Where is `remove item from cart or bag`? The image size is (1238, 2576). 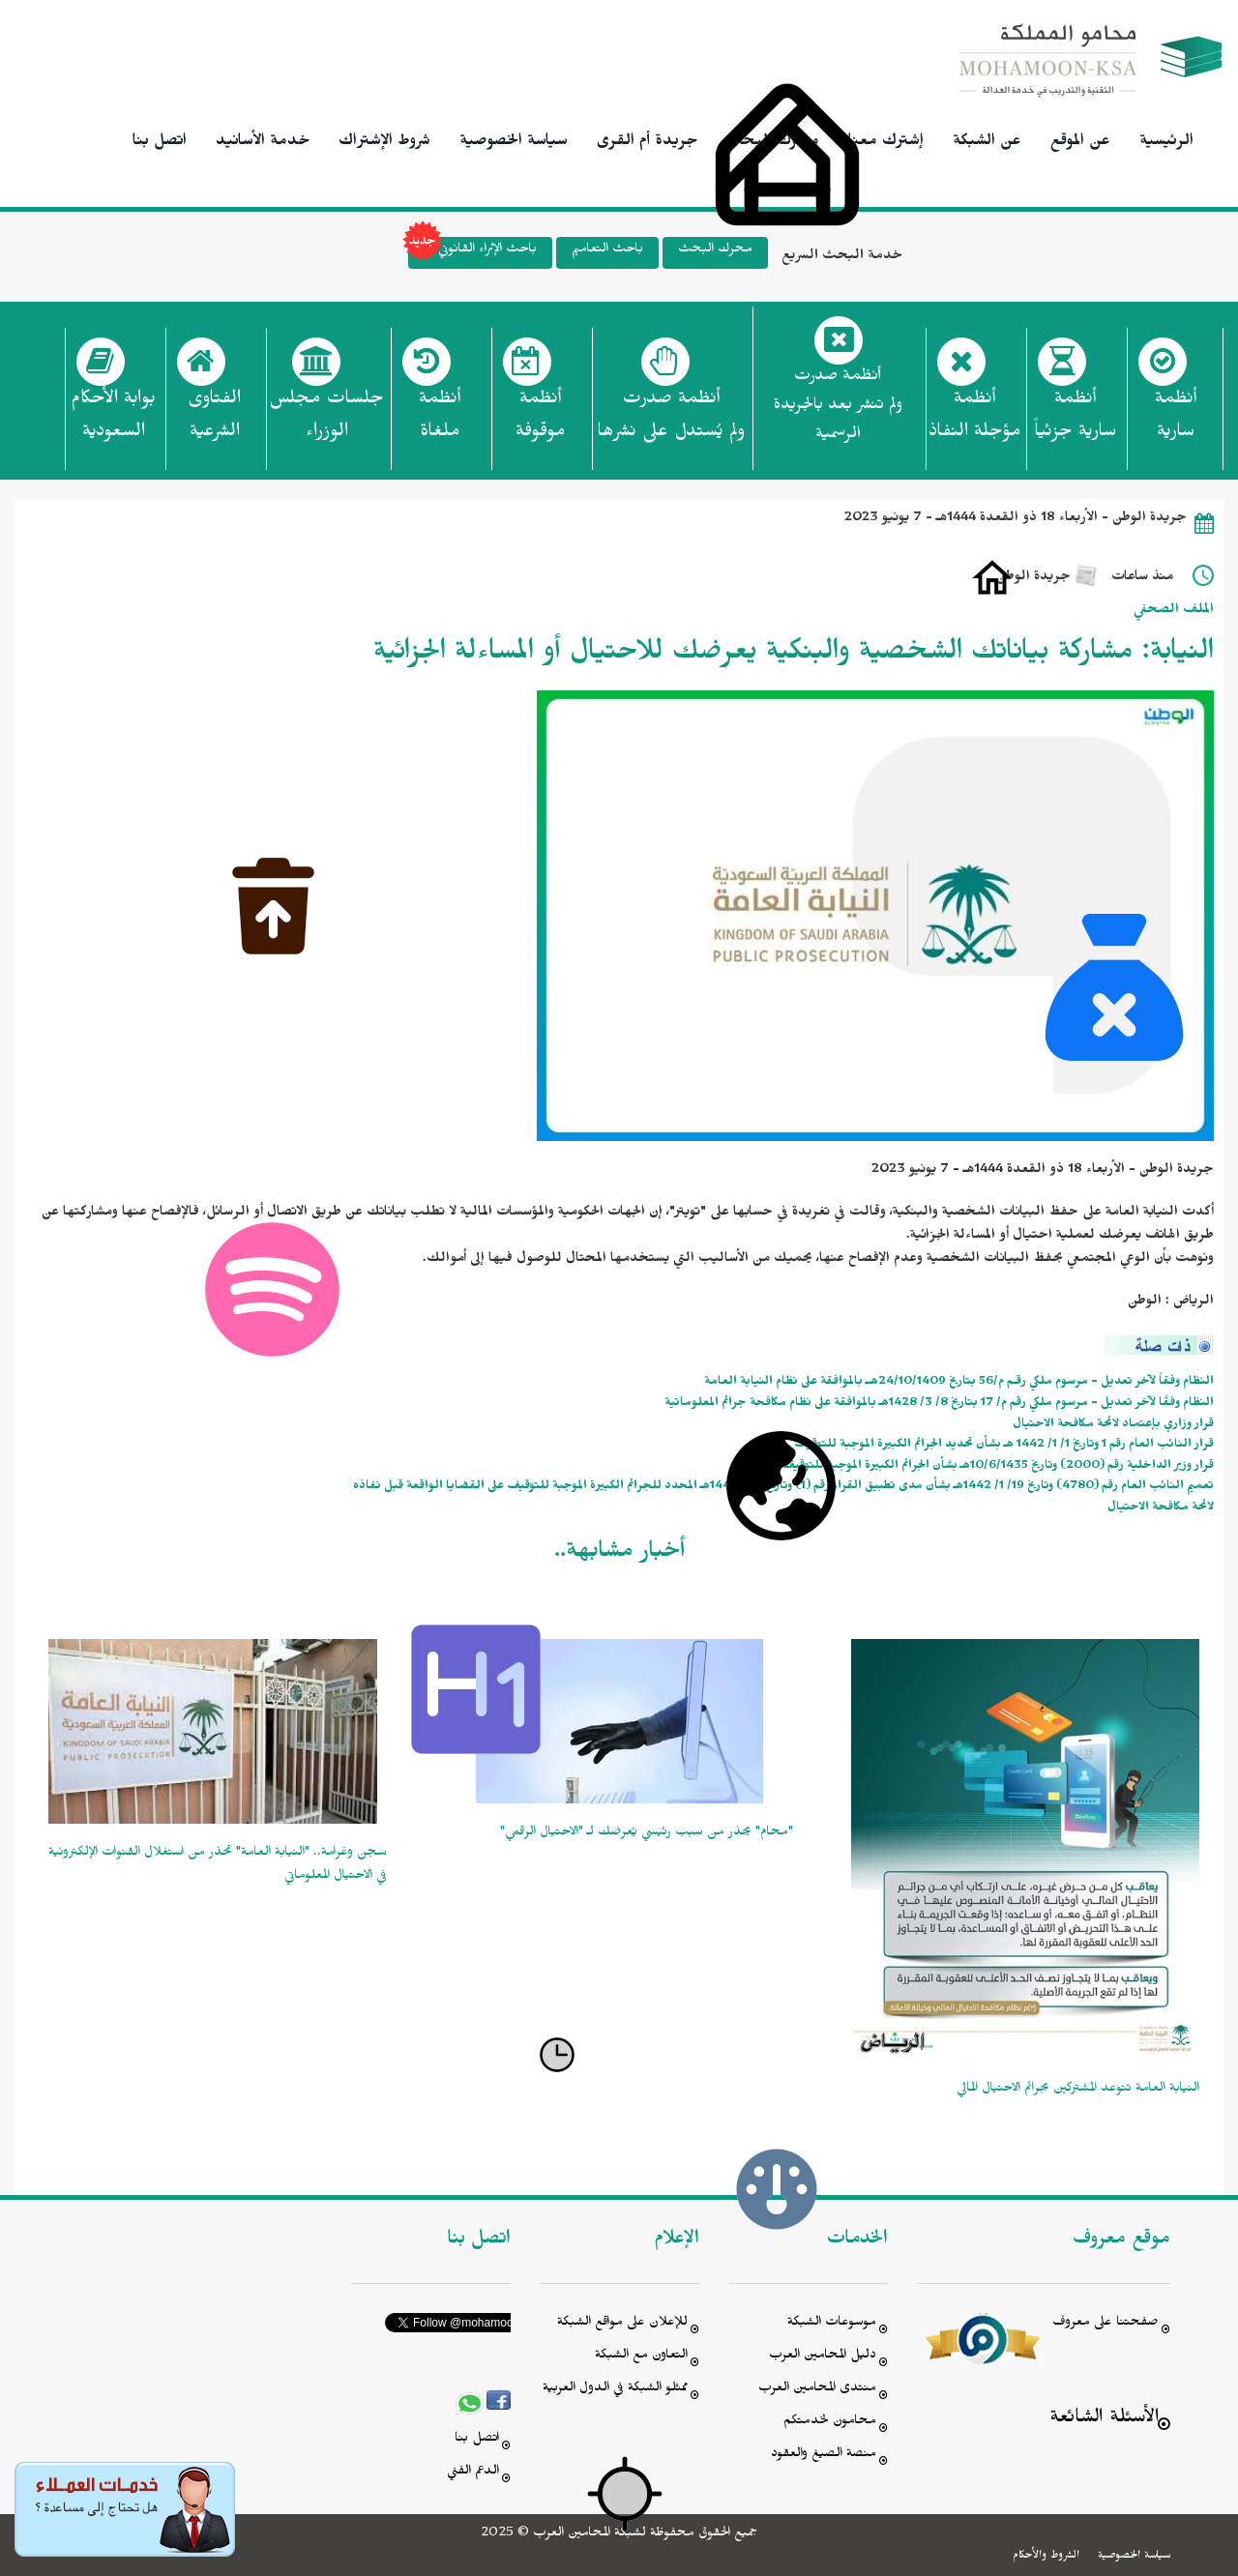
remove item from cart or bag is located at coordinates (1114, 987).